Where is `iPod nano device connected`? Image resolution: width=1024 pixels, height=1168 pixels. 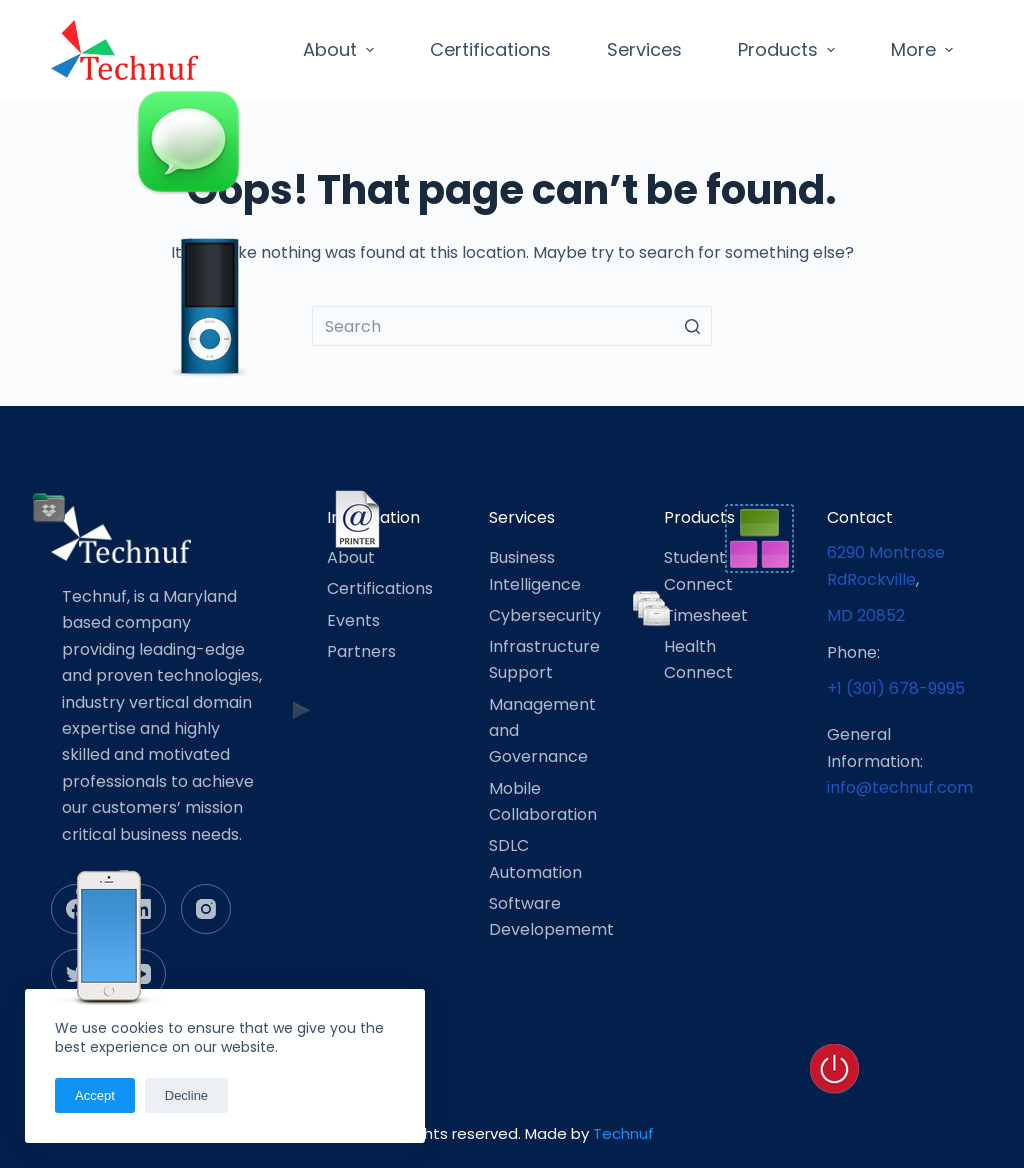
iPod nano device connected is located at coordinates (209, 308).